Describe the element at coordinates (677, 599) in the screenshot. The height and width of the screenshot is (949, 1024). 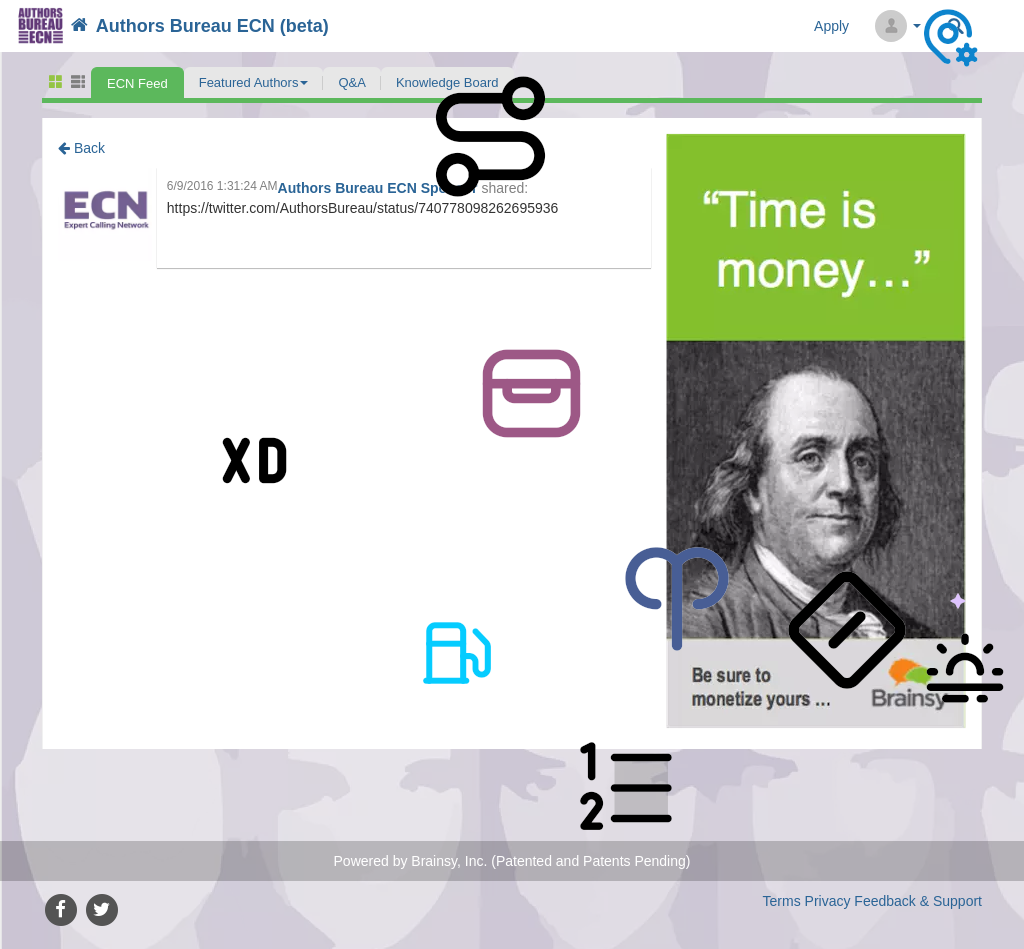
I see `indicates aries zodiac sign` at that location.